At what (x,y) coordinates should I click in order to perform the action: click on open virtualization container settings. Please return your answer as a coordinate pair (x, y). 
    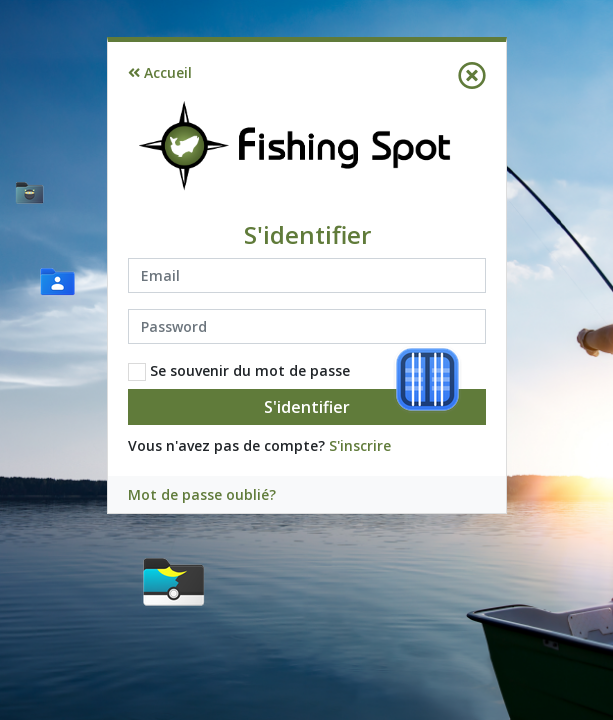
    Looking at the image, I should click on (427, 380).